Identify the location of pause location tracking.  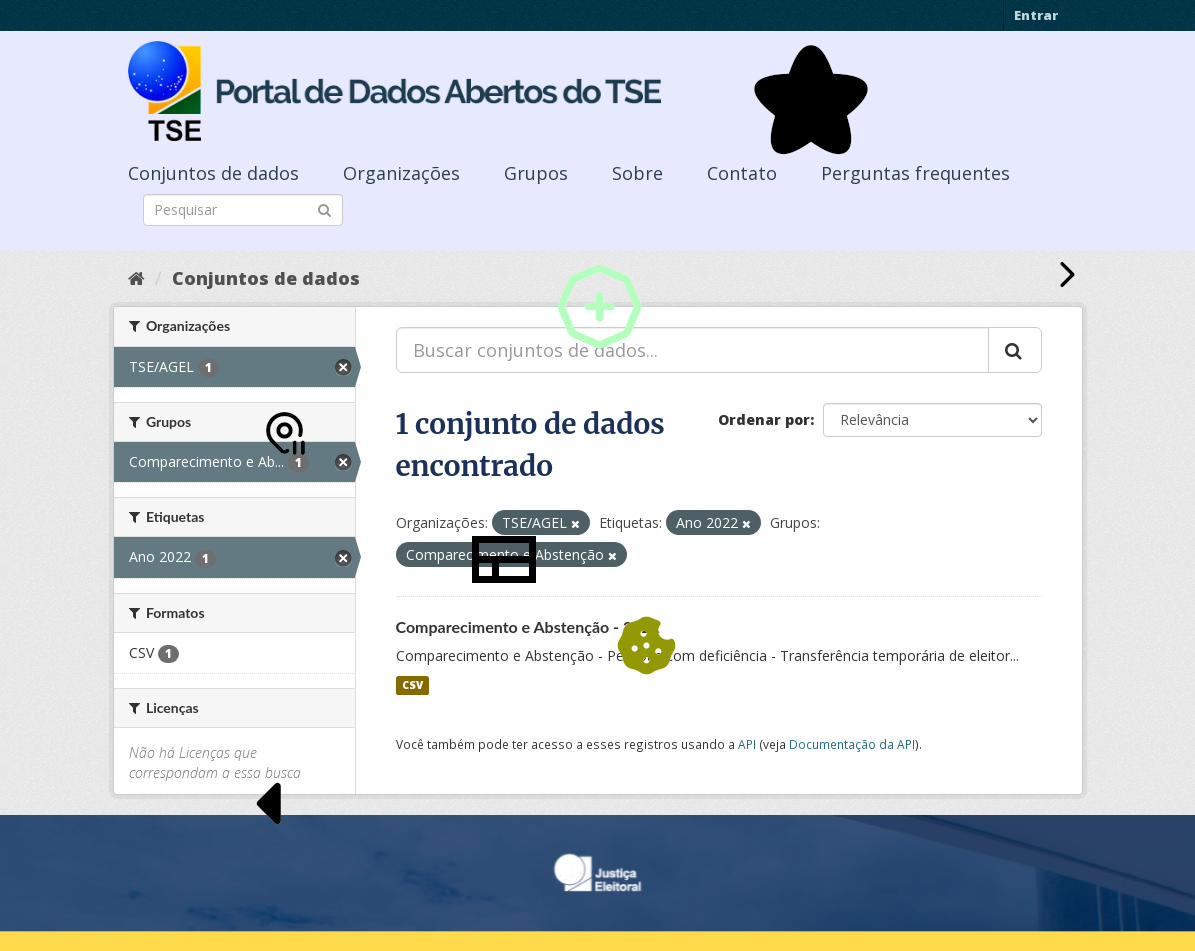
(284, 432).